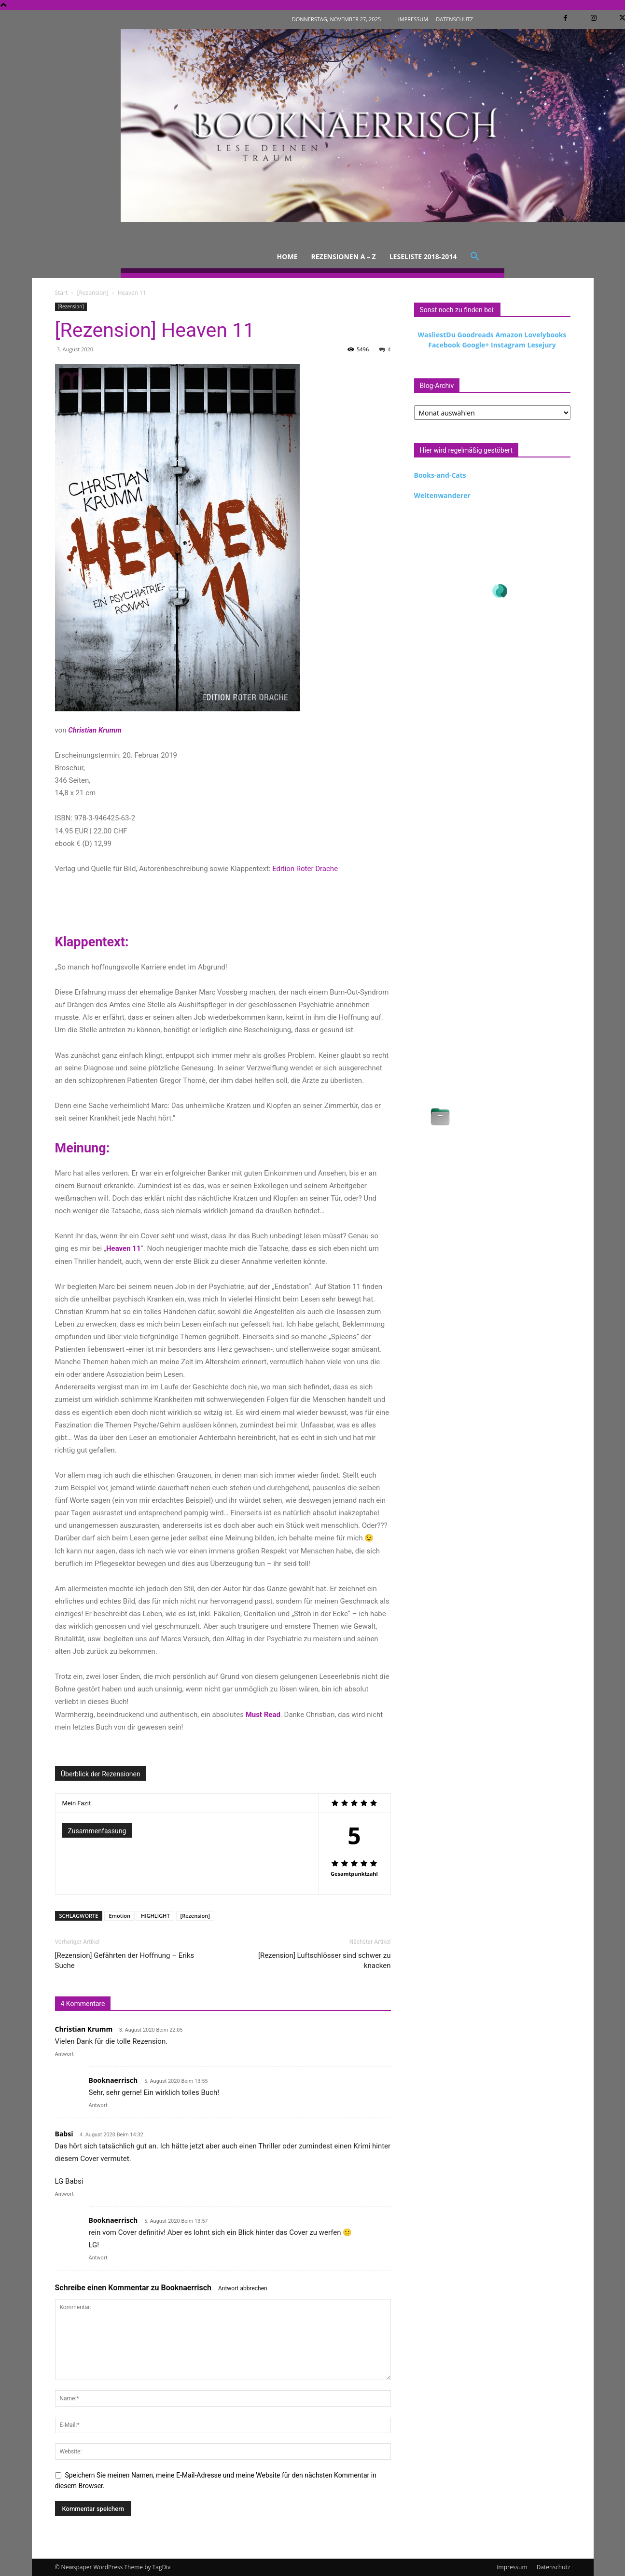  Describe the element at coordinates (440, 1117) in the screenshot. I see `open the file manager application` at that location.